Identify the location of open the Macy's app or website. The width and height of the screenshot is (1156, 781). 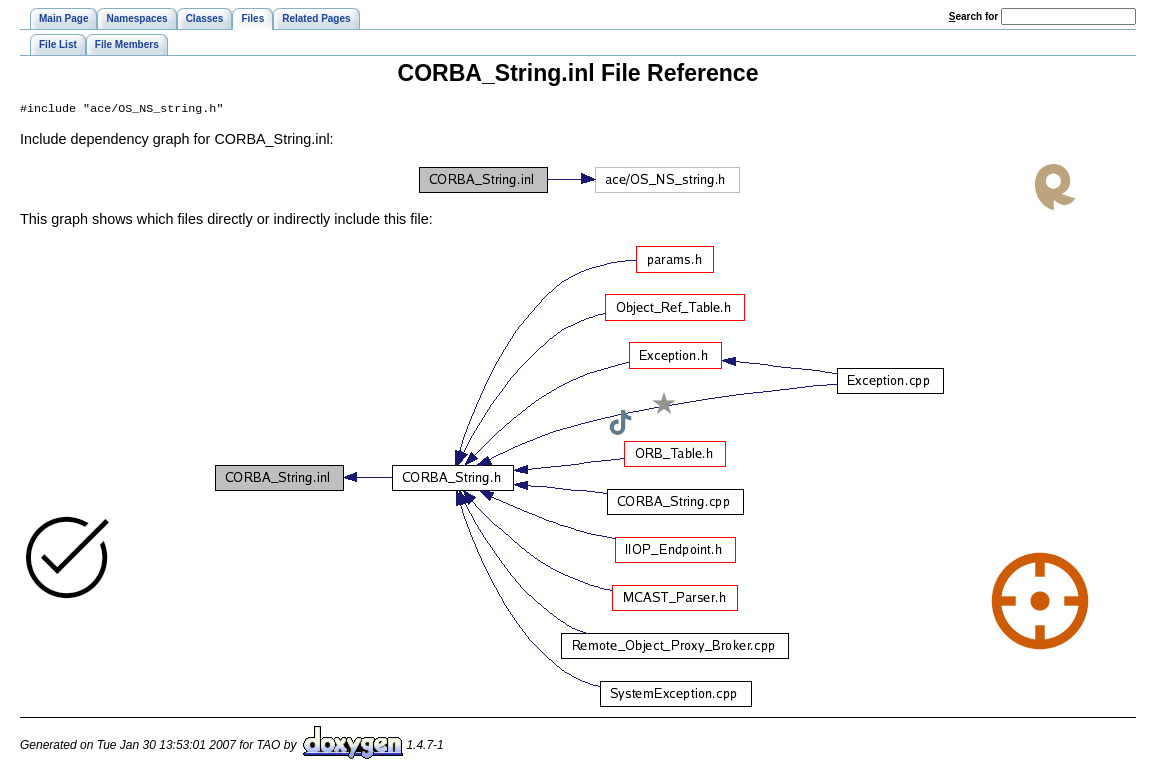
(664, 403).